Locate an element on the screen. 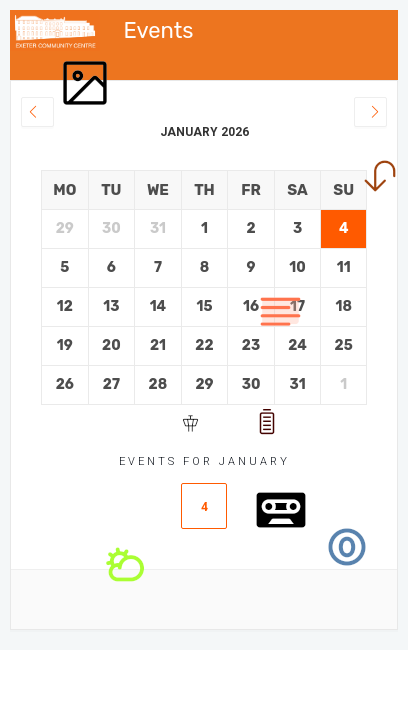 The width and height of the screenshot is (408, 720). redo an action is located at coordinates (380, 176).